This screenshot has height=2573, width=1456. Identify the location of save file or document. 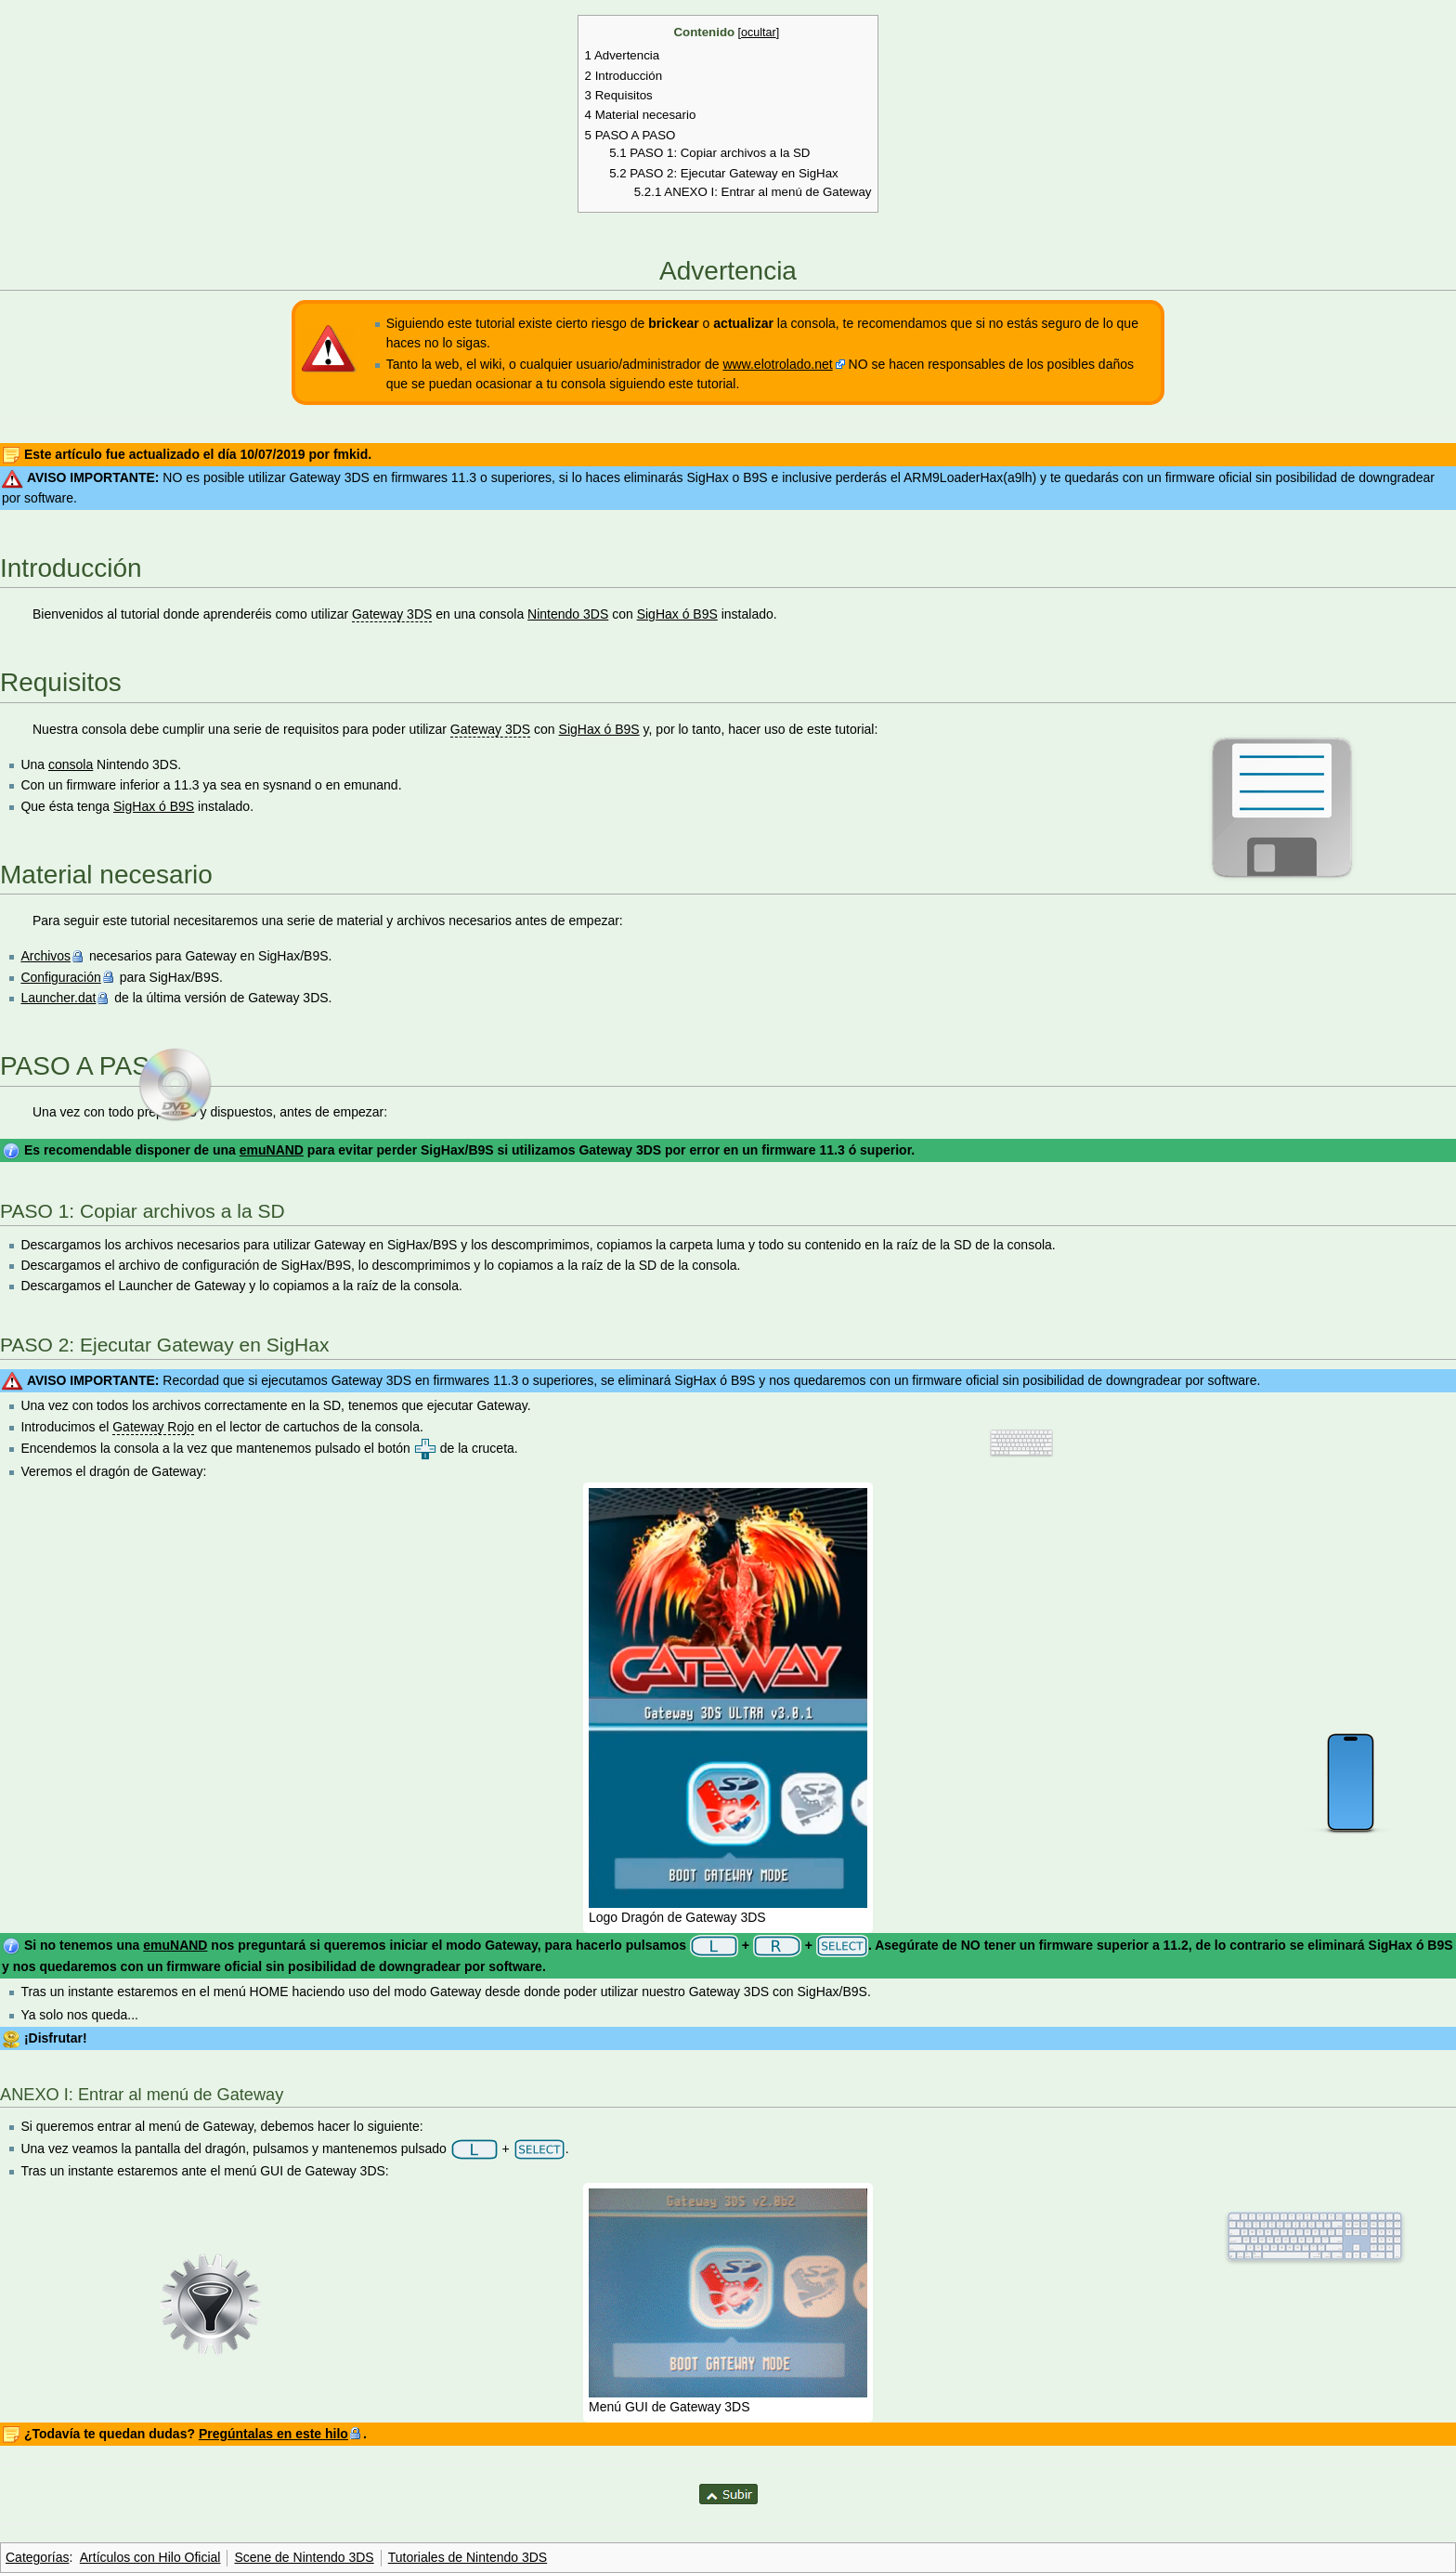
(1281, 807).